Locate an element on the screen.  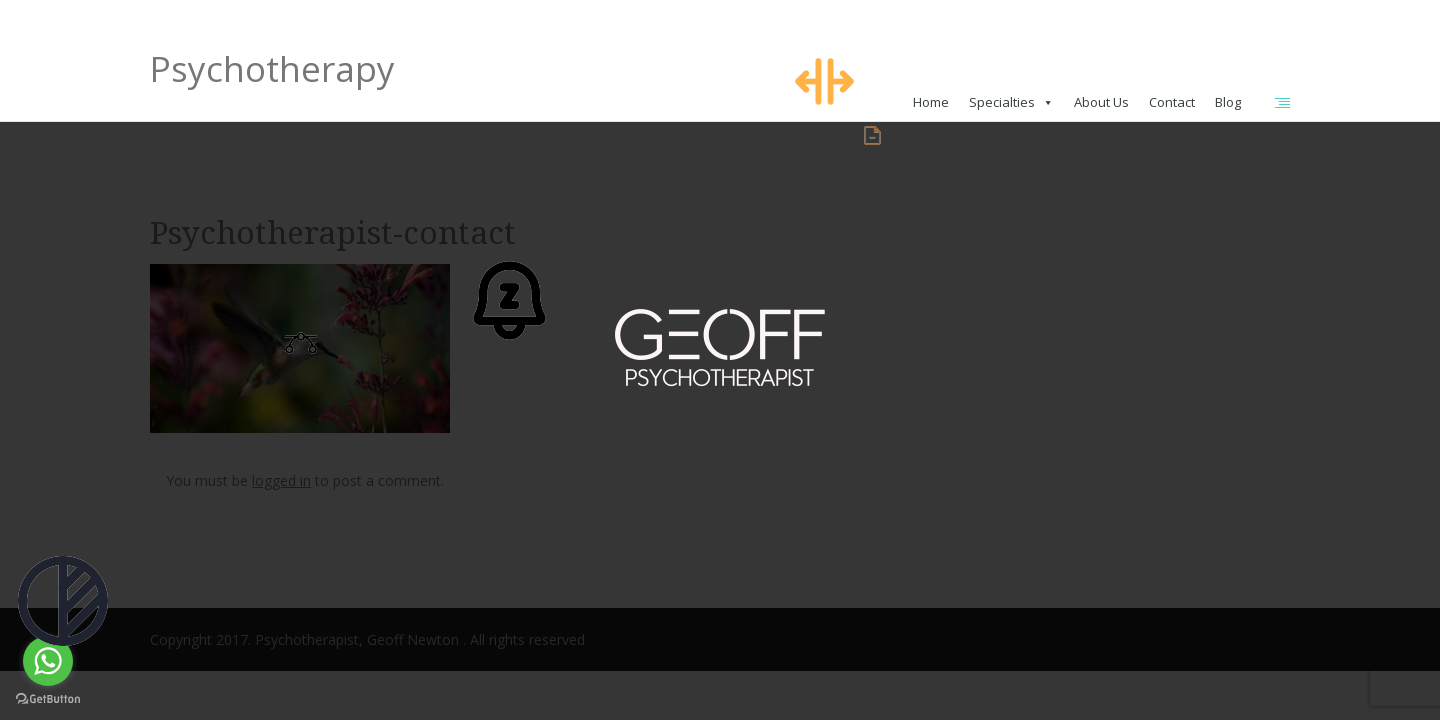
adjust screen brightness settings is located at coordinates (63, 601).